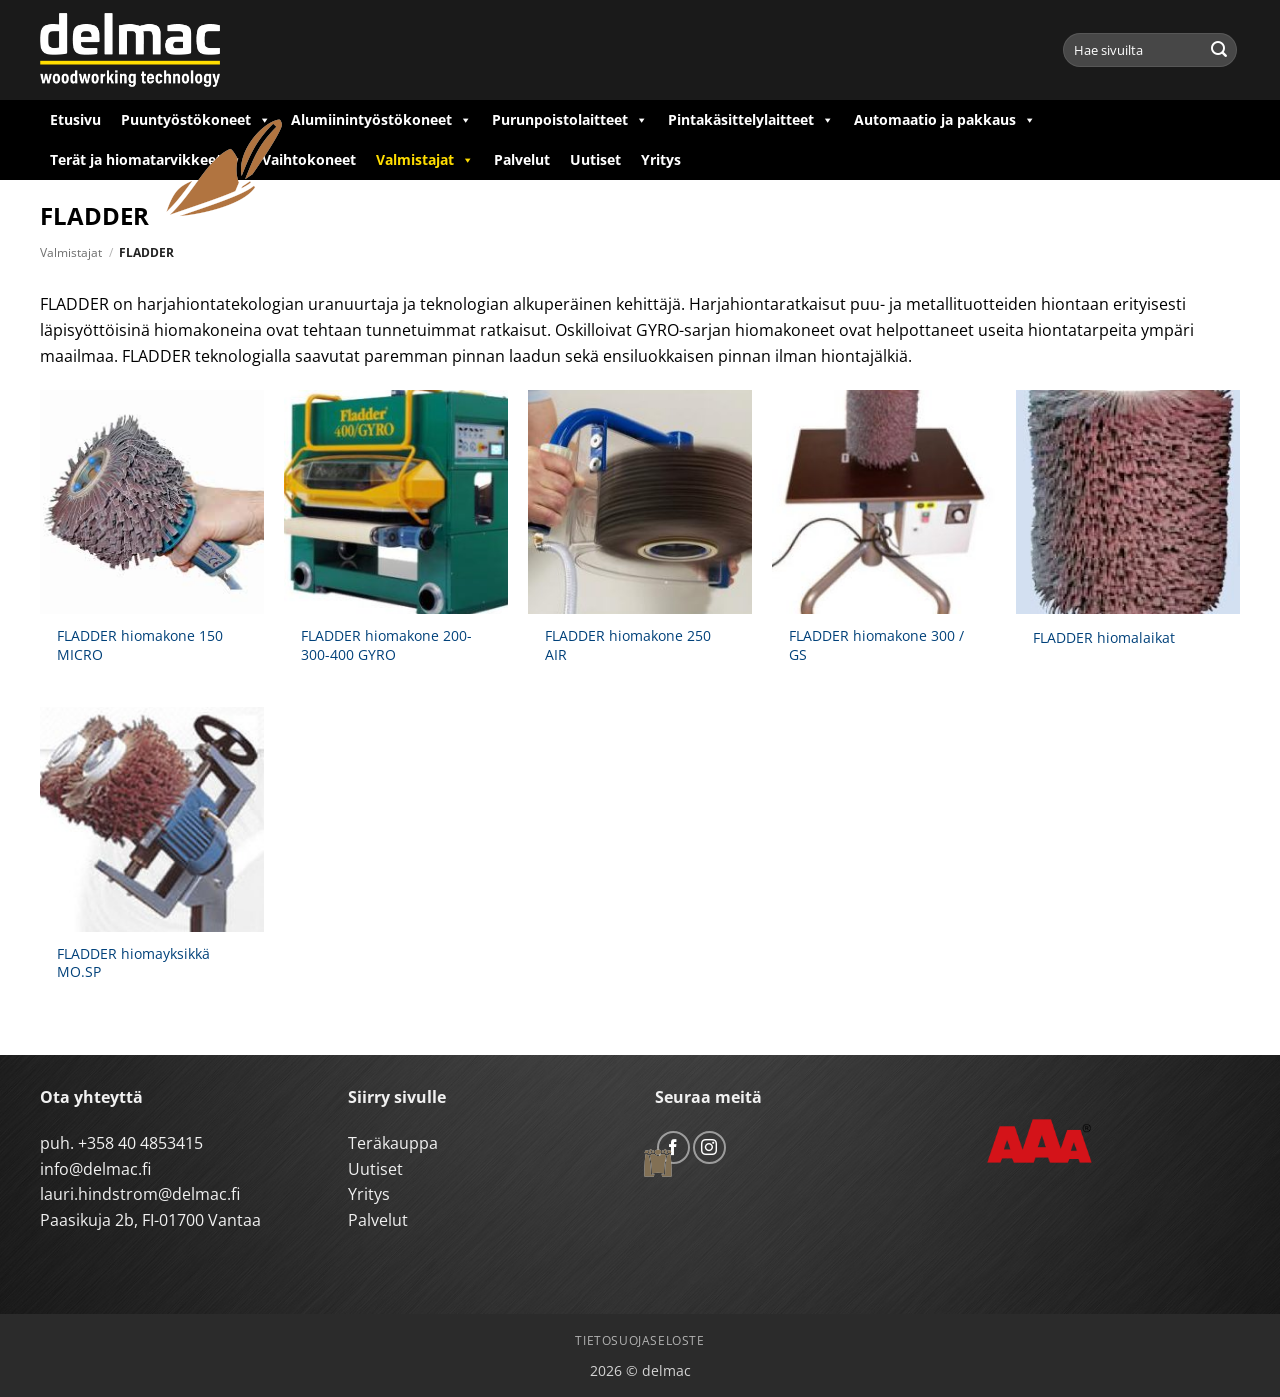 The image size is (1280, 1397). Describe the element at coordinates (223, 170) in the screenshot. I see `select archer or ranger character class` at that location.